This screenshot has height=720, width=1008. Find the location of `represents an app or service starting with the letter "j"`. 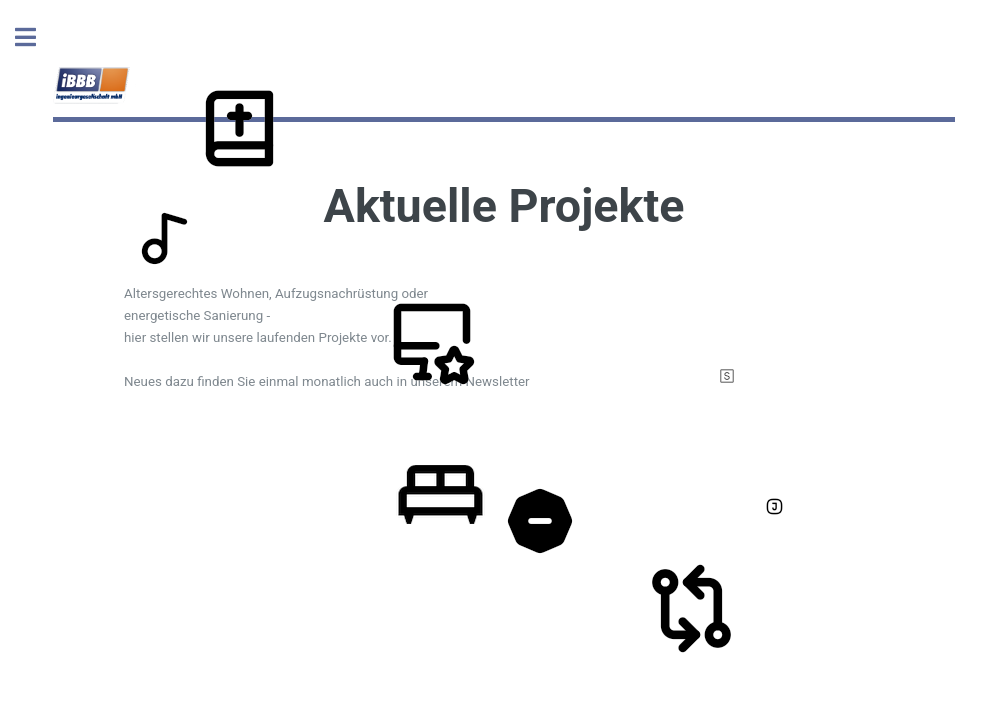

represents an app or service starting with the letter "j" is located at coordinates (774, 506).